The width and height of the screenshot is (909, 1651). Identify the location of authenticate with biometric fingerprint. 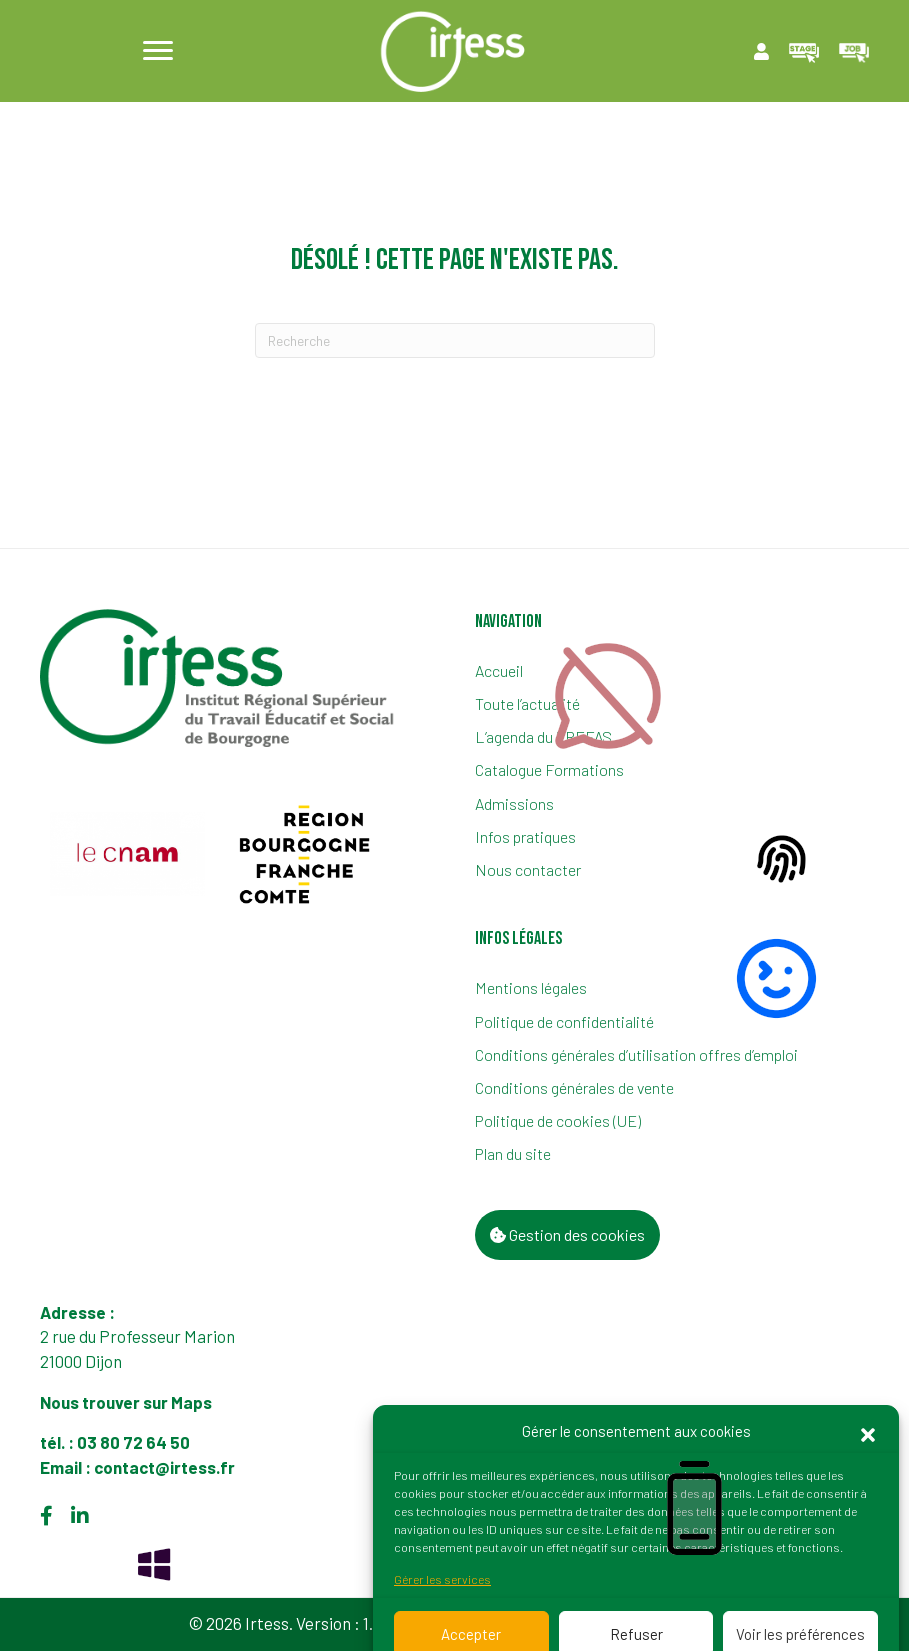
(782, 859).